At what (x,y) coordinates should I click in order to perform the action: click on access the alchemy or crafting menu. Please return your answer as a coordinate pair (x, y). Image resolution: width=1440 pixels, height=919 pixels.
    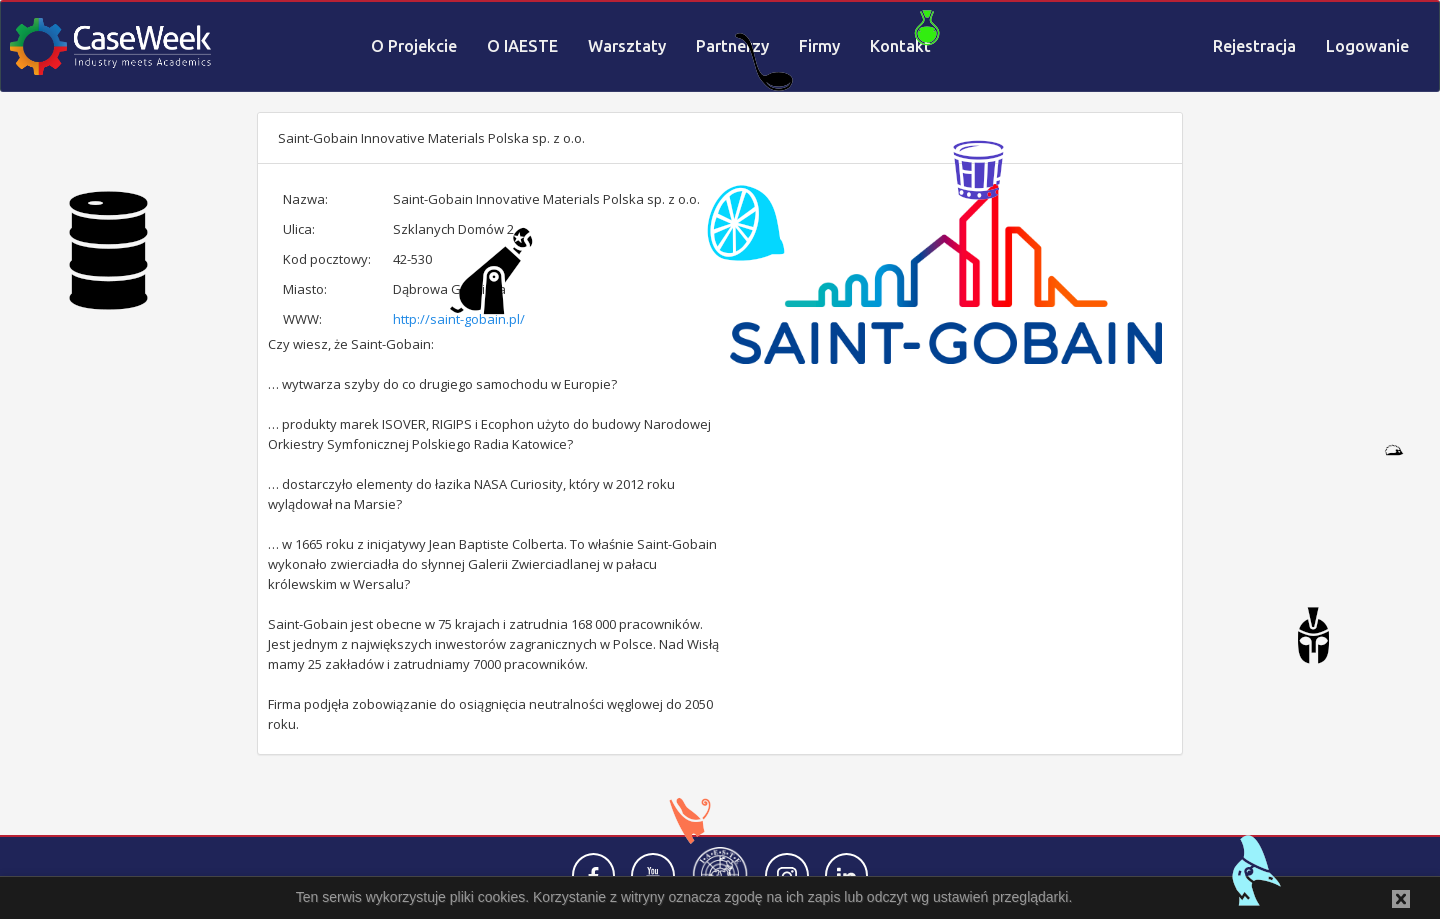
    Looking at the image, I should click on (927, 28).